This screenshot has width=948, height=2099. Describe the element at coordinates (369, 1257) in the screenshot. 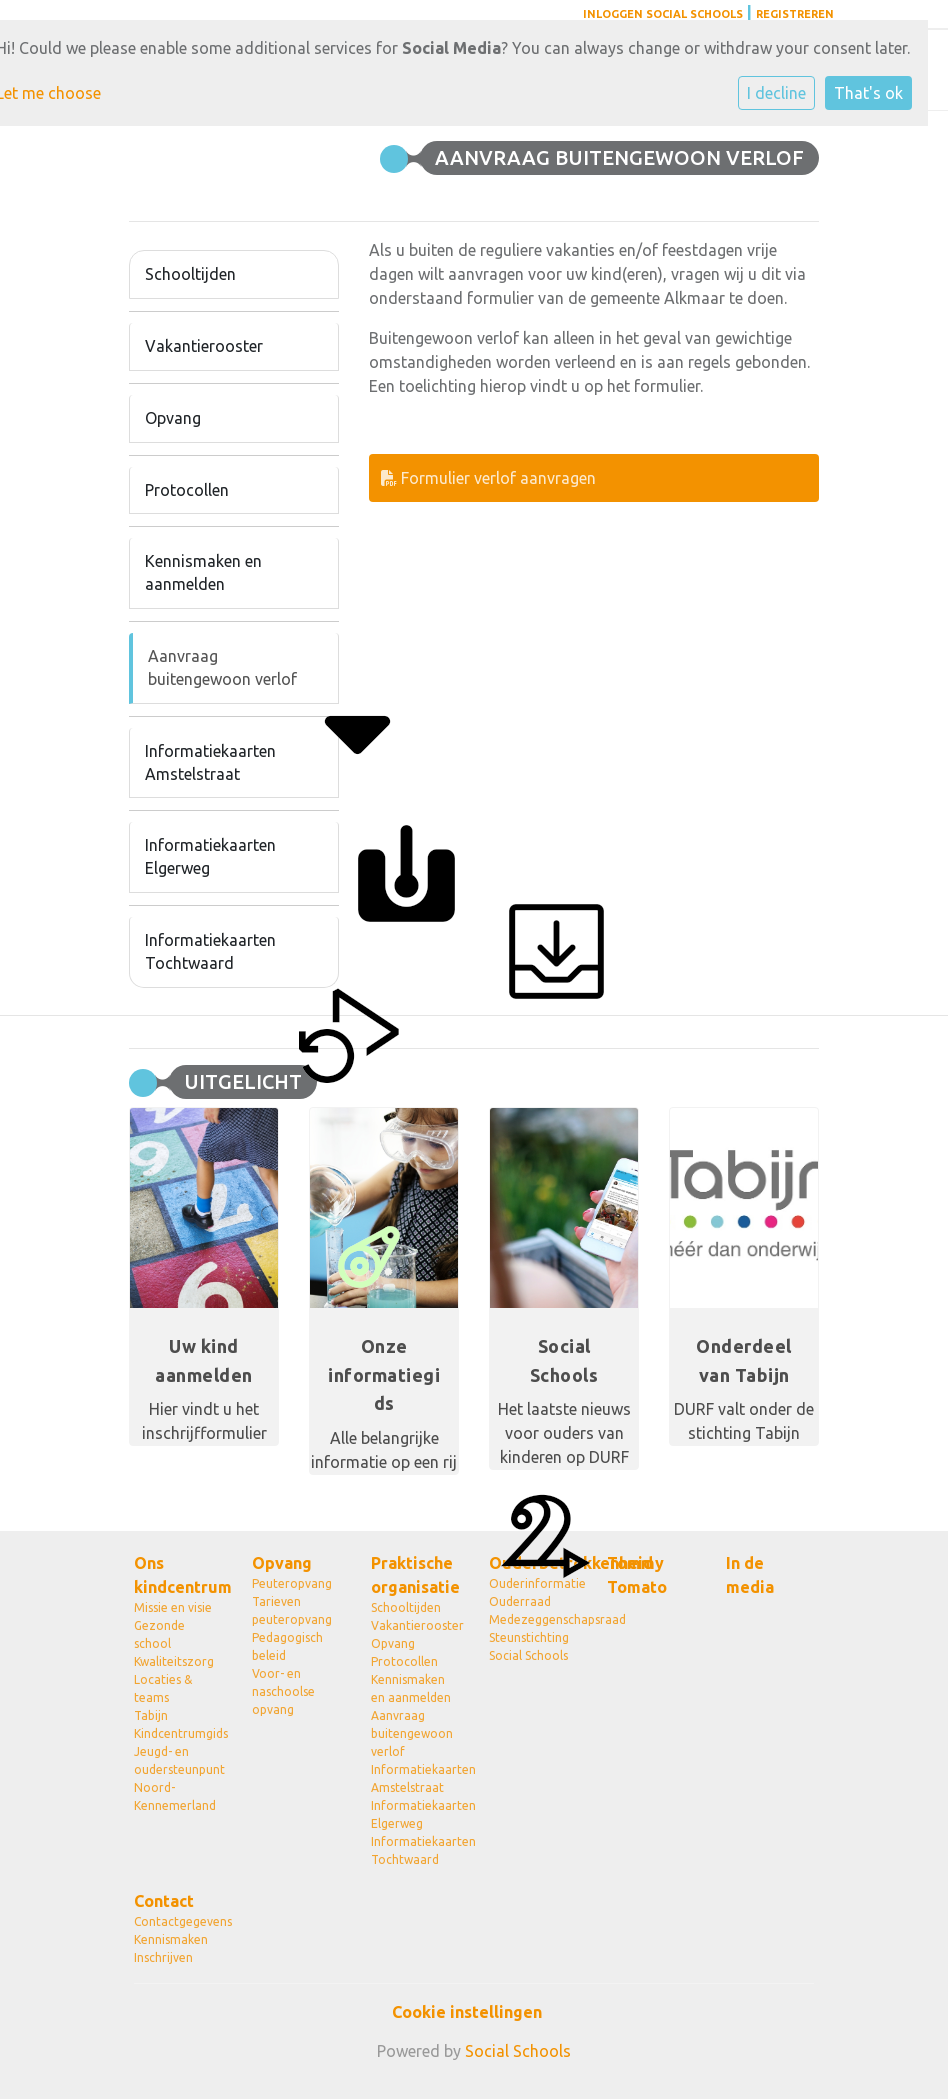

I see `view digital assets or resources` at that location.